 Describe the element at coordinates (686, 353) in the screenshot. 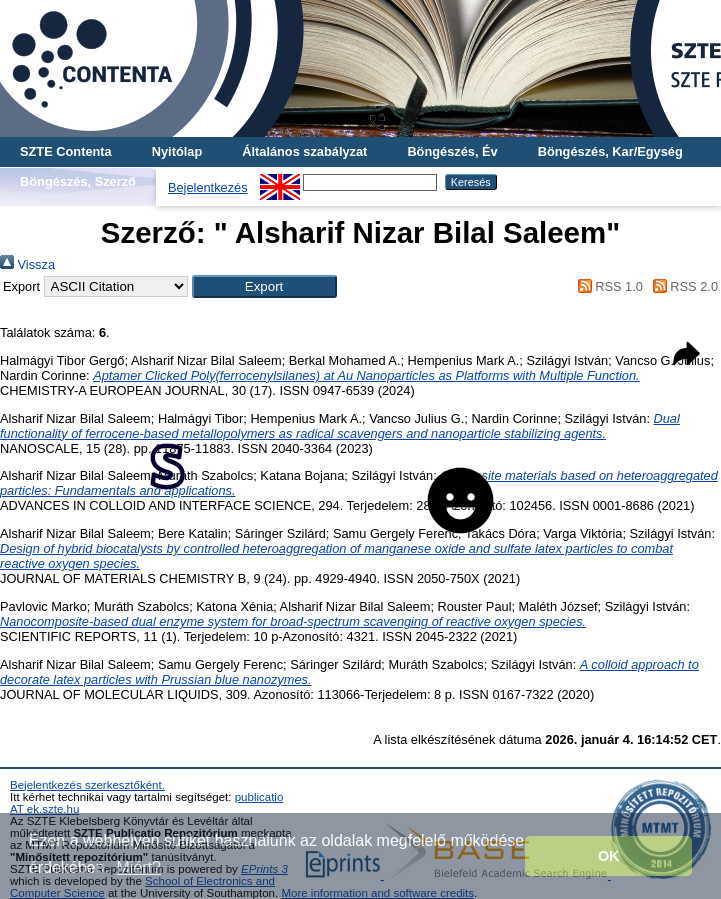

I see `share or forward content` at that location.